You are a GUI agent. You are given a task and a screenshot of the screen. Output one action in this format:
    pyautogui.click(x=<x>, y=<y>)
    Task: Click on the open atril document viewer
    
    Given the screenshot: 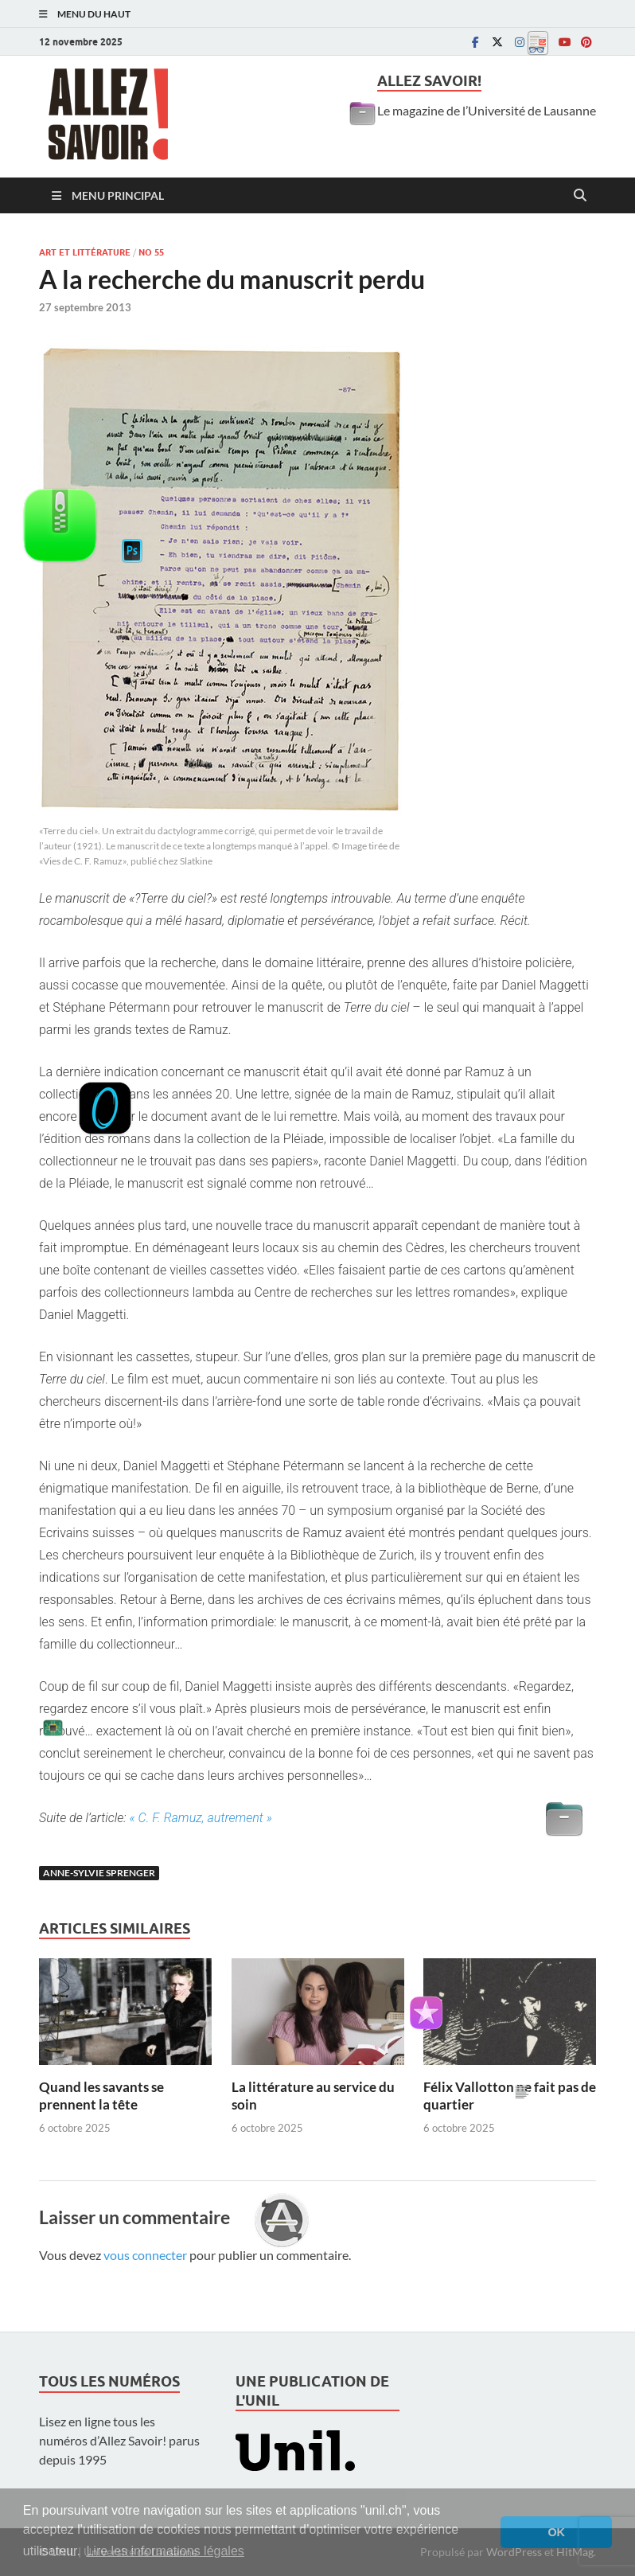 What is the action you would take?
    pyautogui.click(x=538, y=43)
    